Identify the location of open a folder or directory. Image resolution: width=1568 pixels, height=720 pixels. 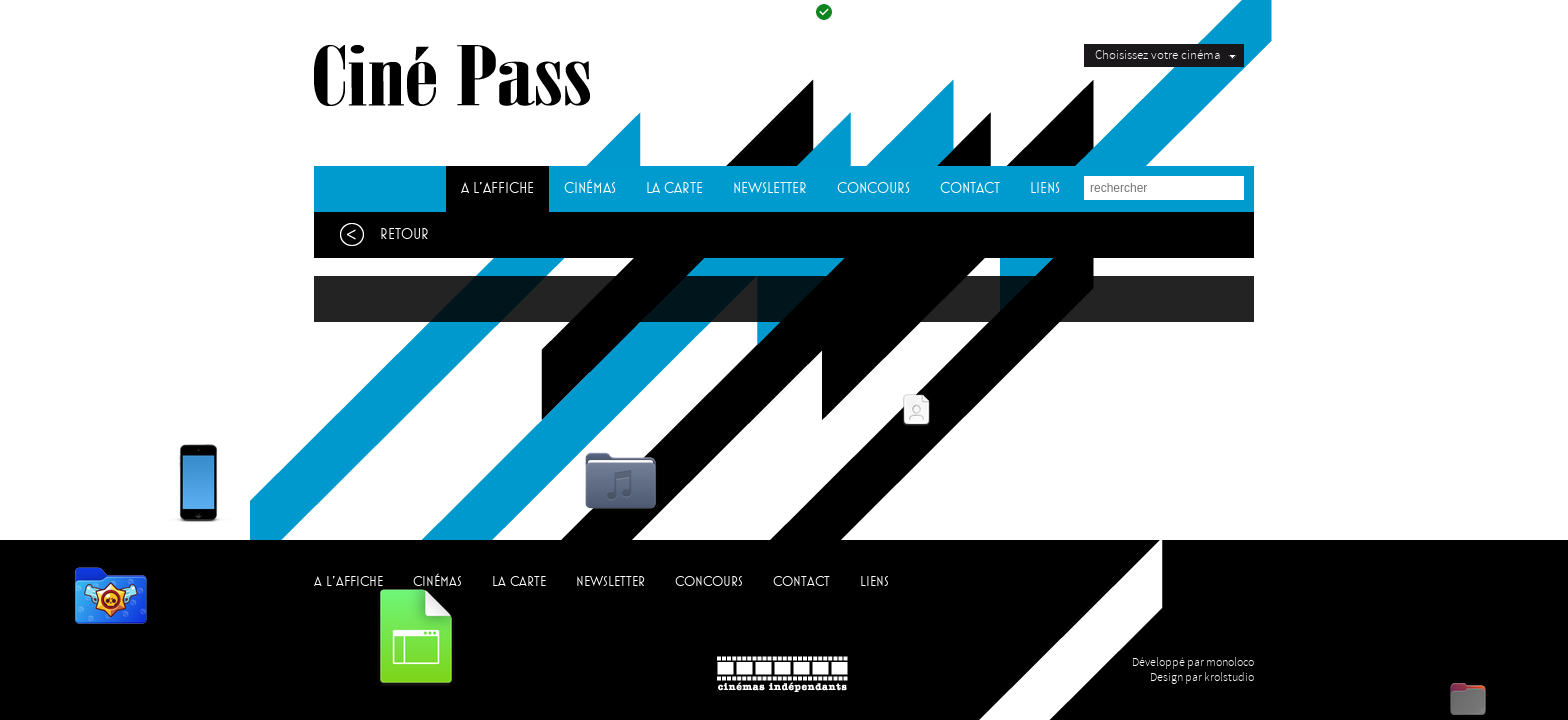
(1468, 699).